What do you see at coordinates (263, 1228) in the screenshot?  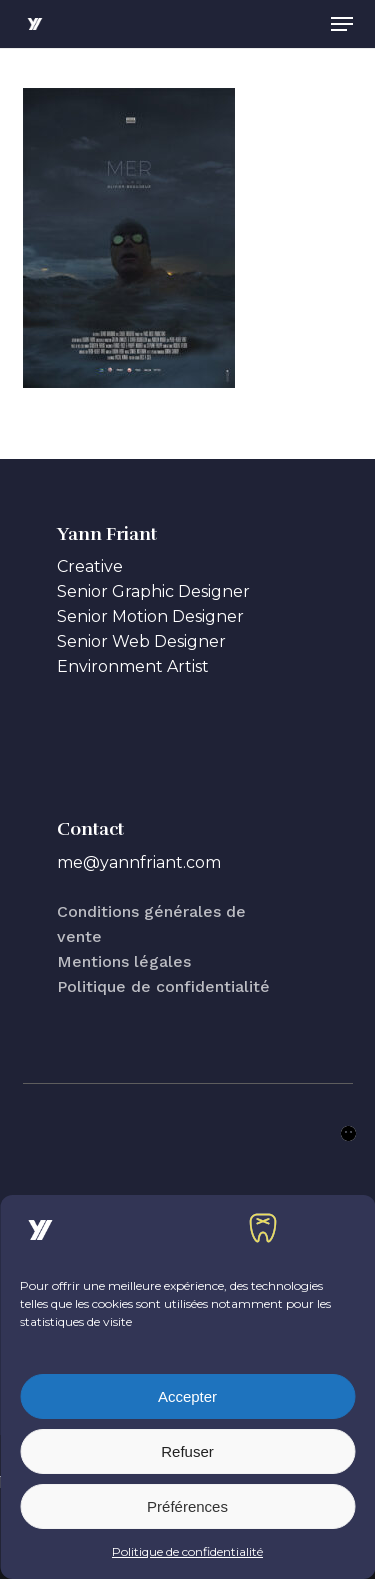 I see `access dental health information` at bounding box center [263, 1228].